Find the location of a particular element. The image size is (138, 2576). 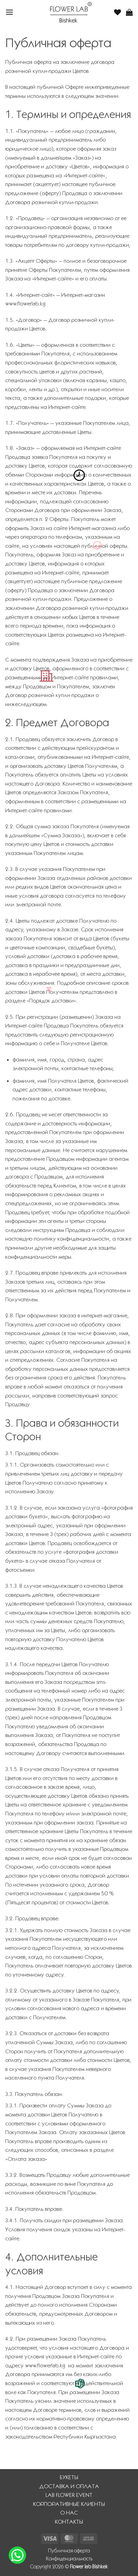

open microsoft teams is located at coordinates (80, 2384).